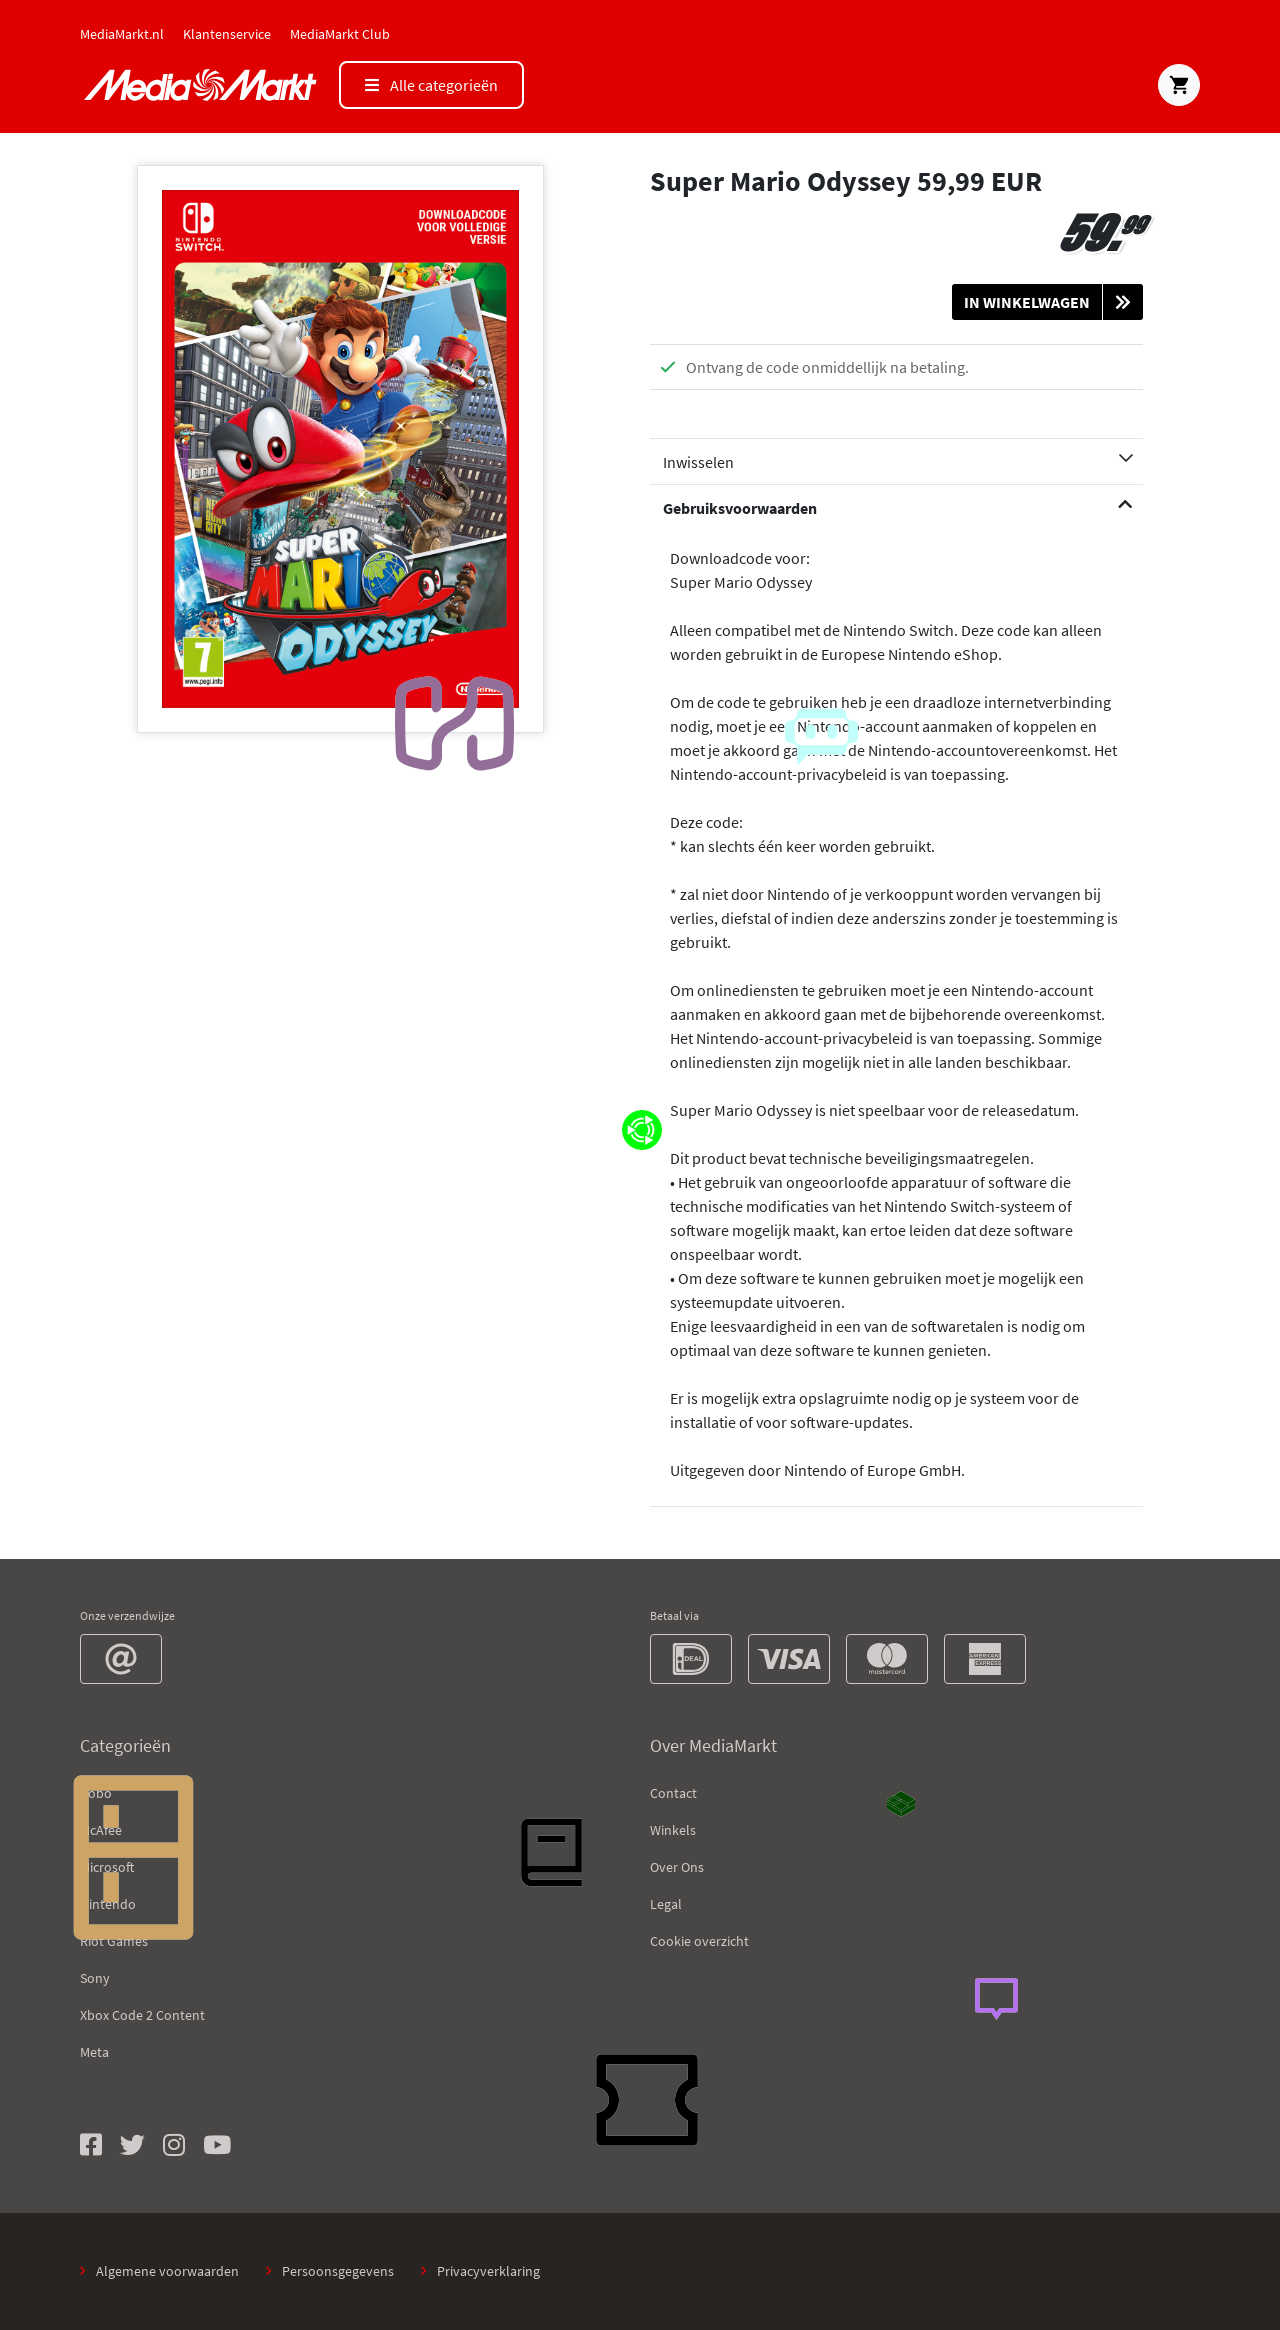 This screenshot has width=1280, height=2330. I want to click on Linux Containers (LXC) logo, so click(901, 1804).